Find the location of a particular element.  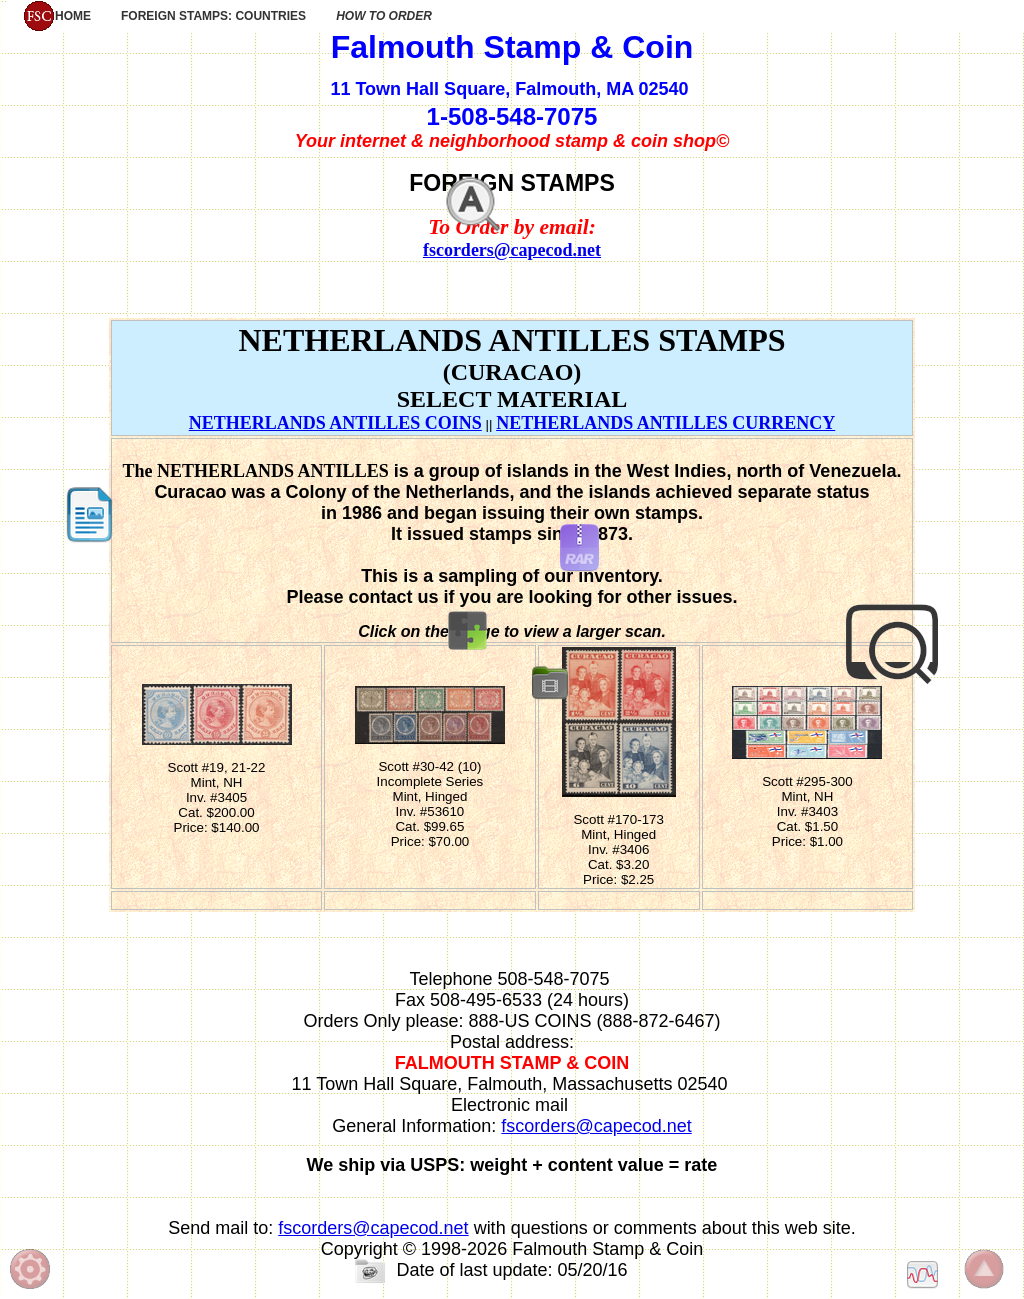

open extension manager app is located at coordinates (467, 630).